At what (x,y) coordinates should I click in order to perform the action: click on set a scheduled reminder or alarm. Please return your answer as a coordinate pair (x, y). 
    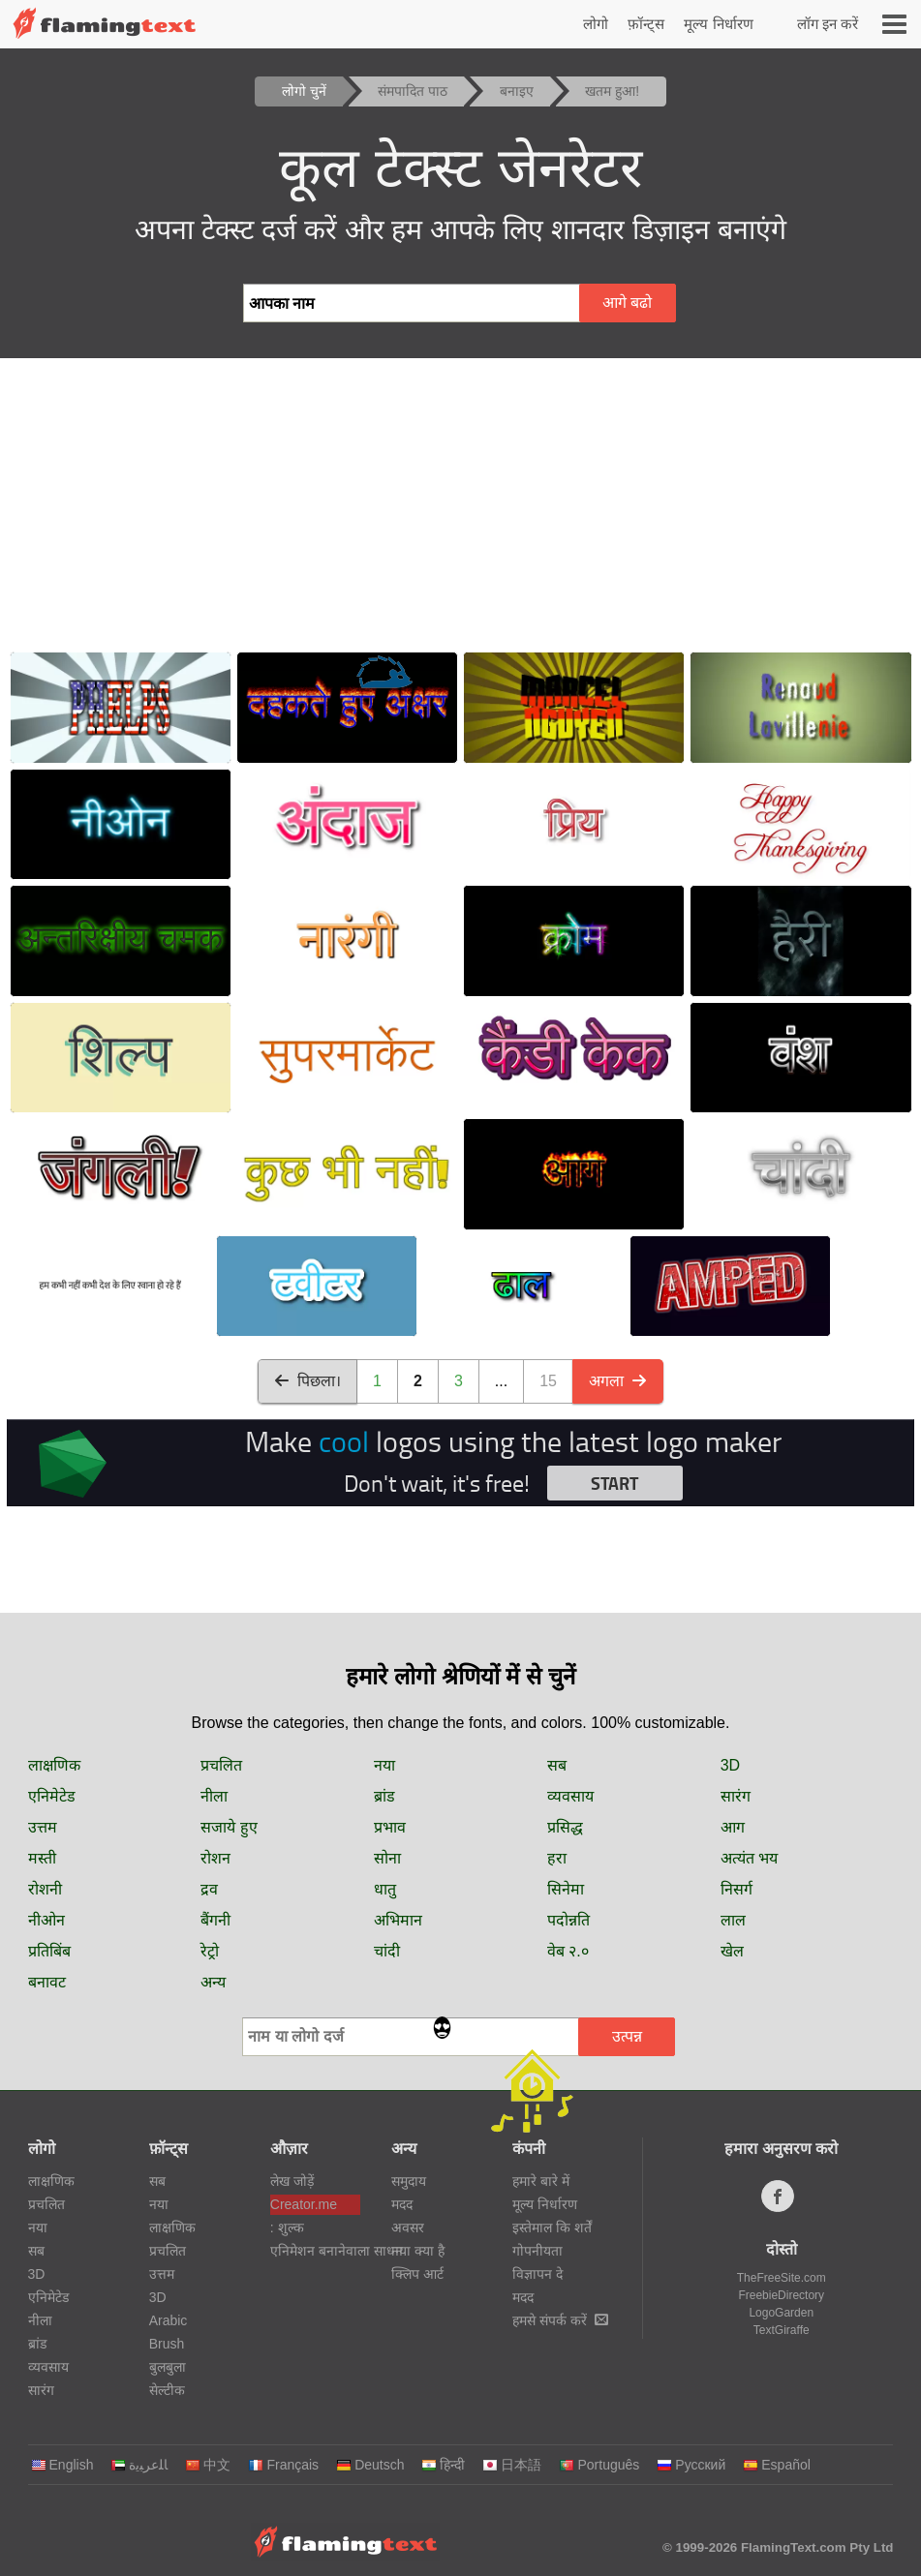
    Looking at the image, I should click on (532, 2091).